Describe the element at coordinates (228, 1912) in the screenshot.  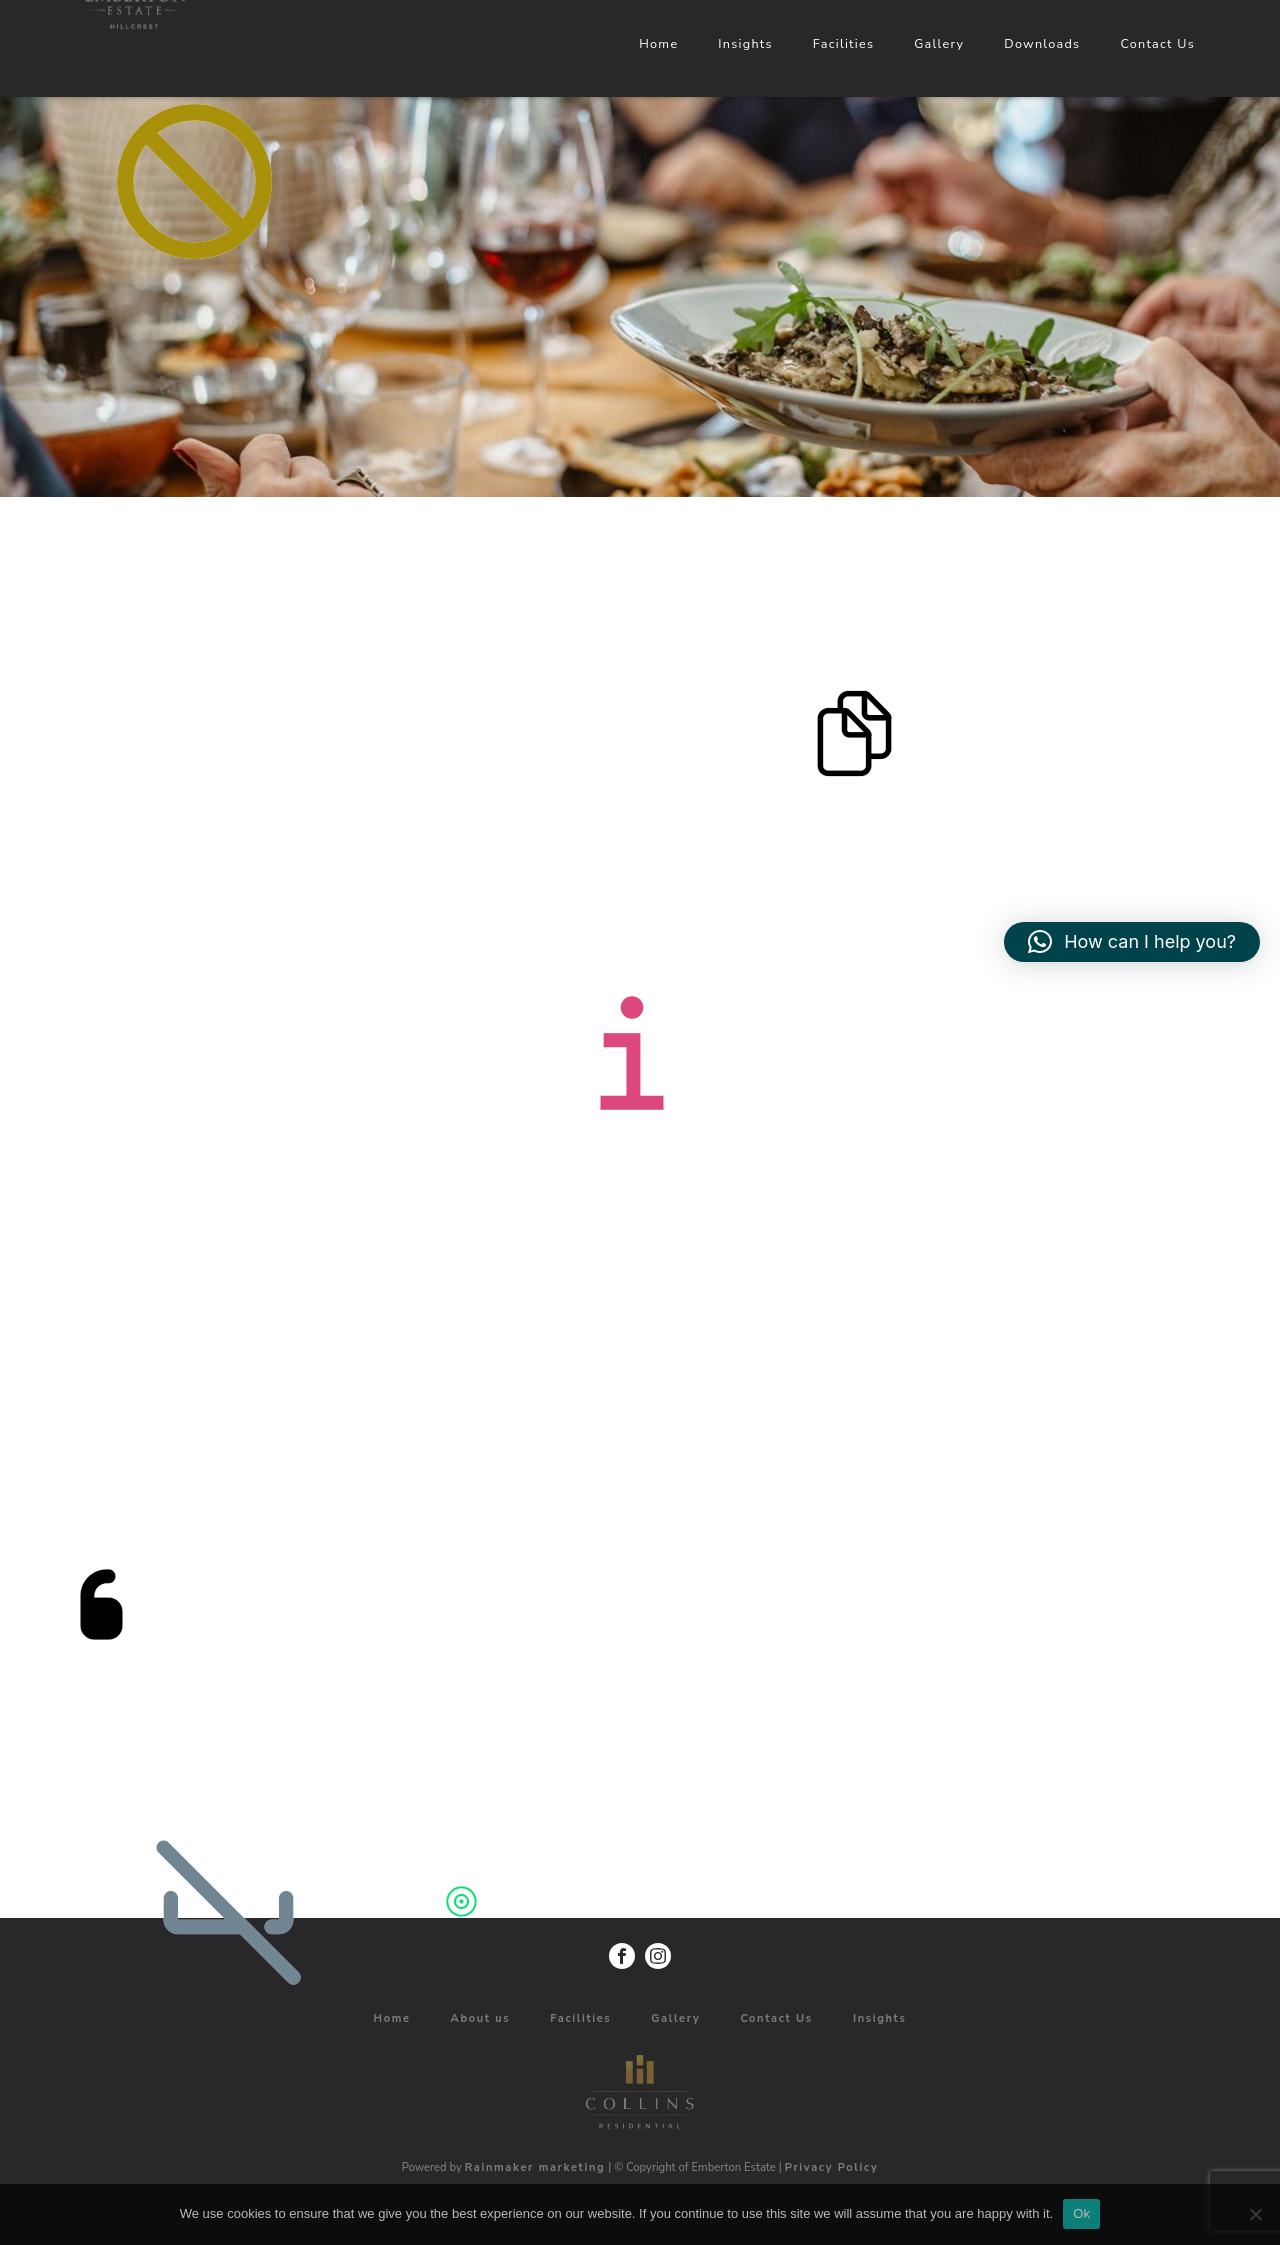
I see `disable spacebar or space key input` at that location.